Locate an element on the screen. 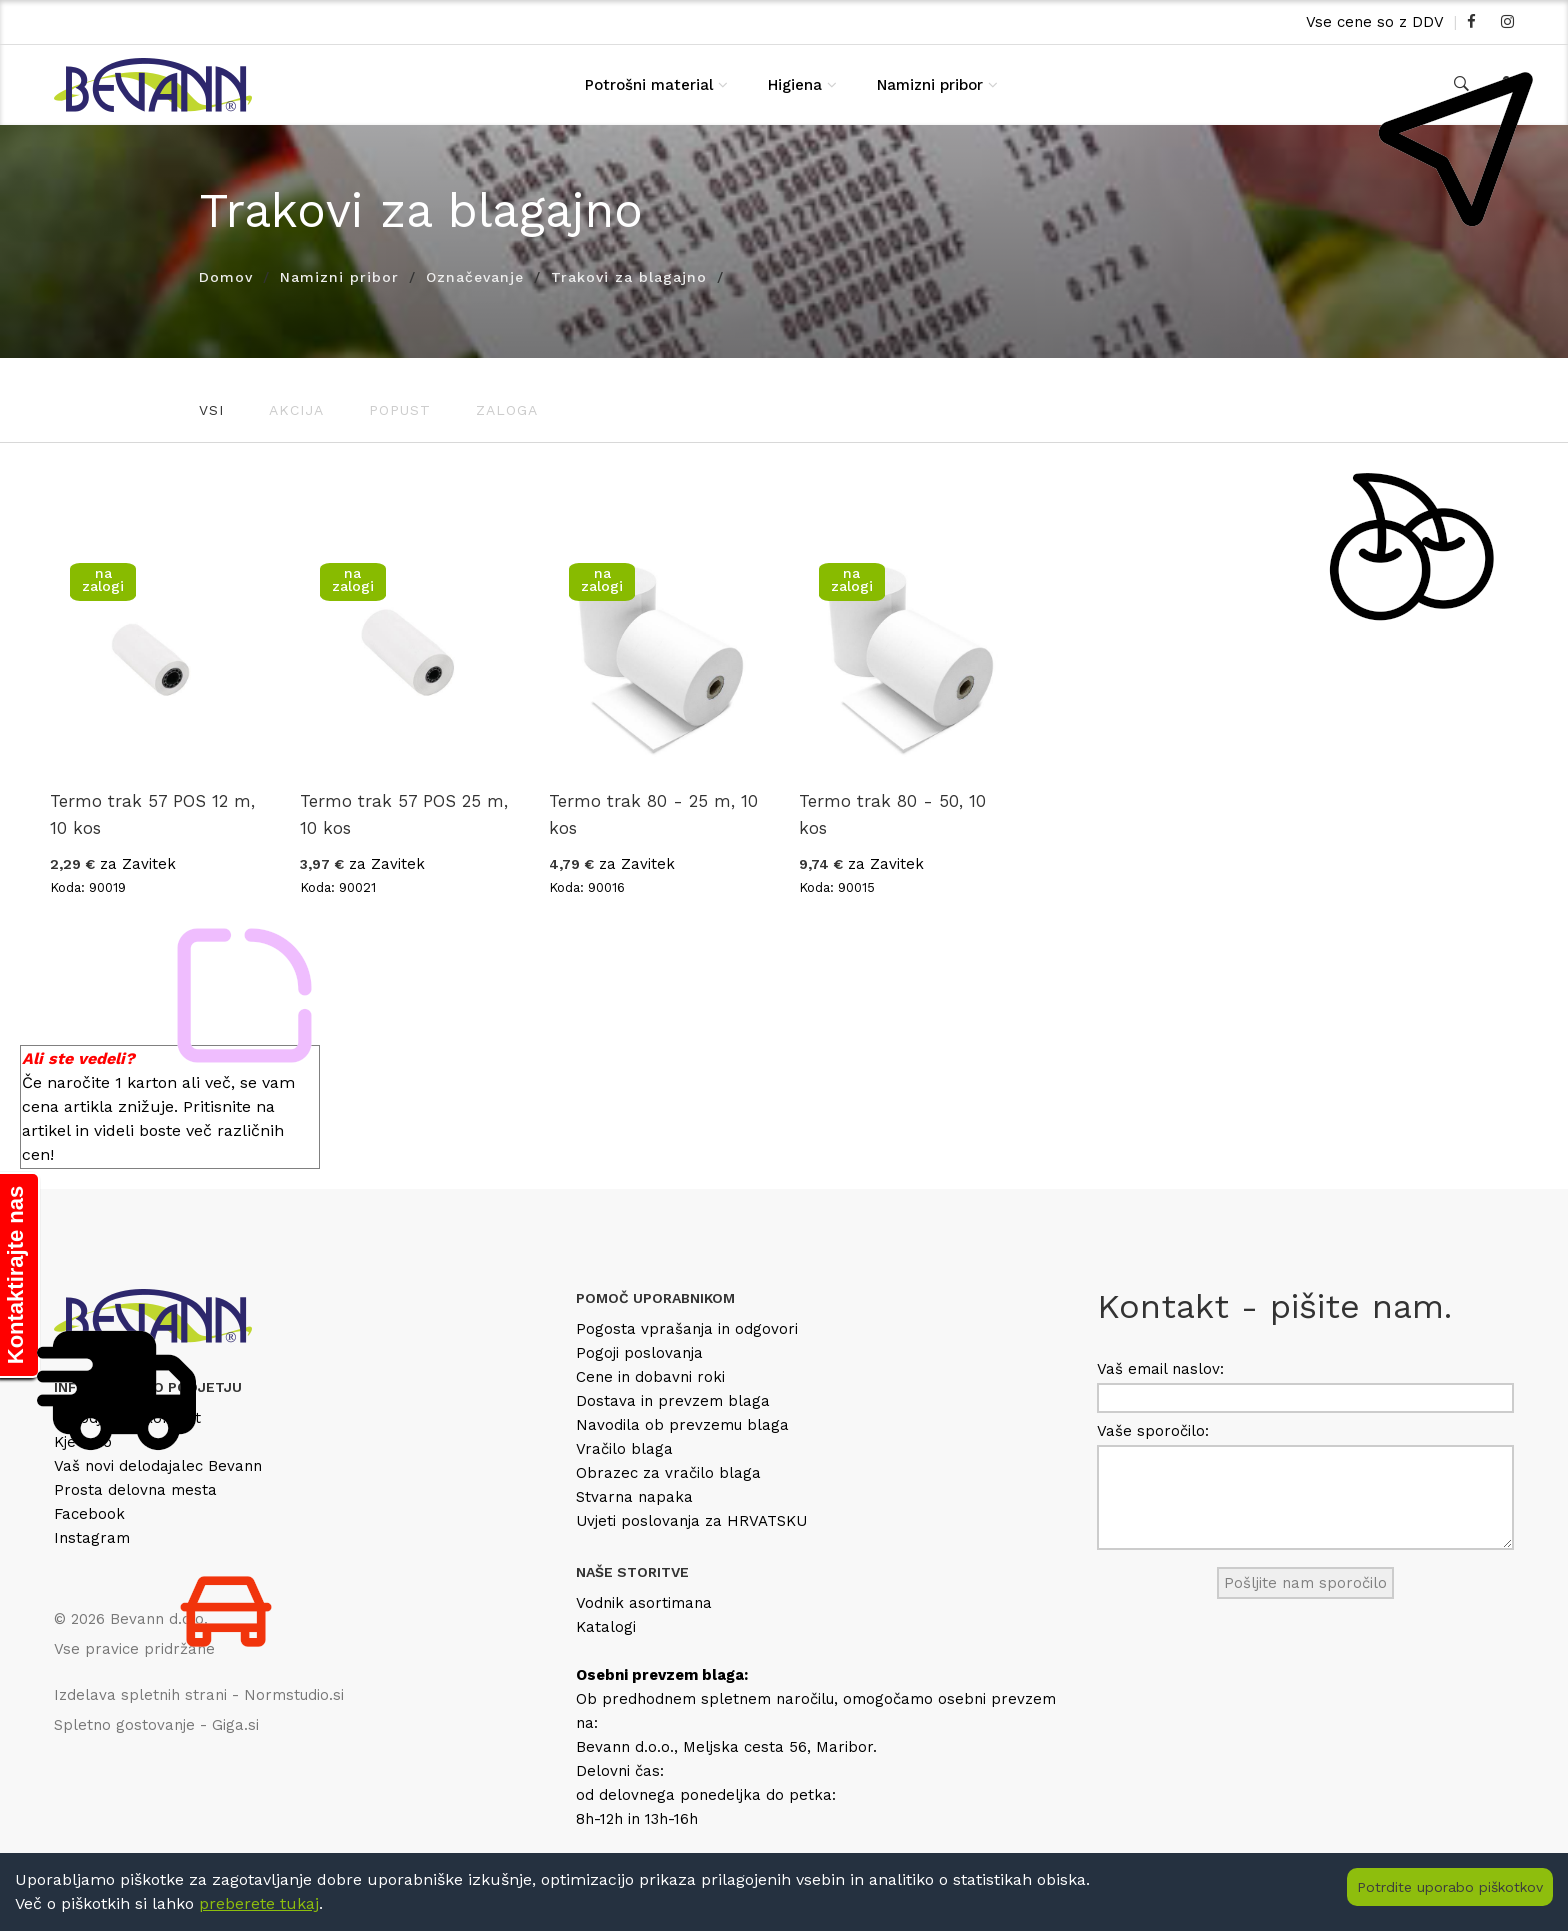 This screenshot has height=1931, width=1568. indicates express or fast shipping is located at coordinates (116, 1386).